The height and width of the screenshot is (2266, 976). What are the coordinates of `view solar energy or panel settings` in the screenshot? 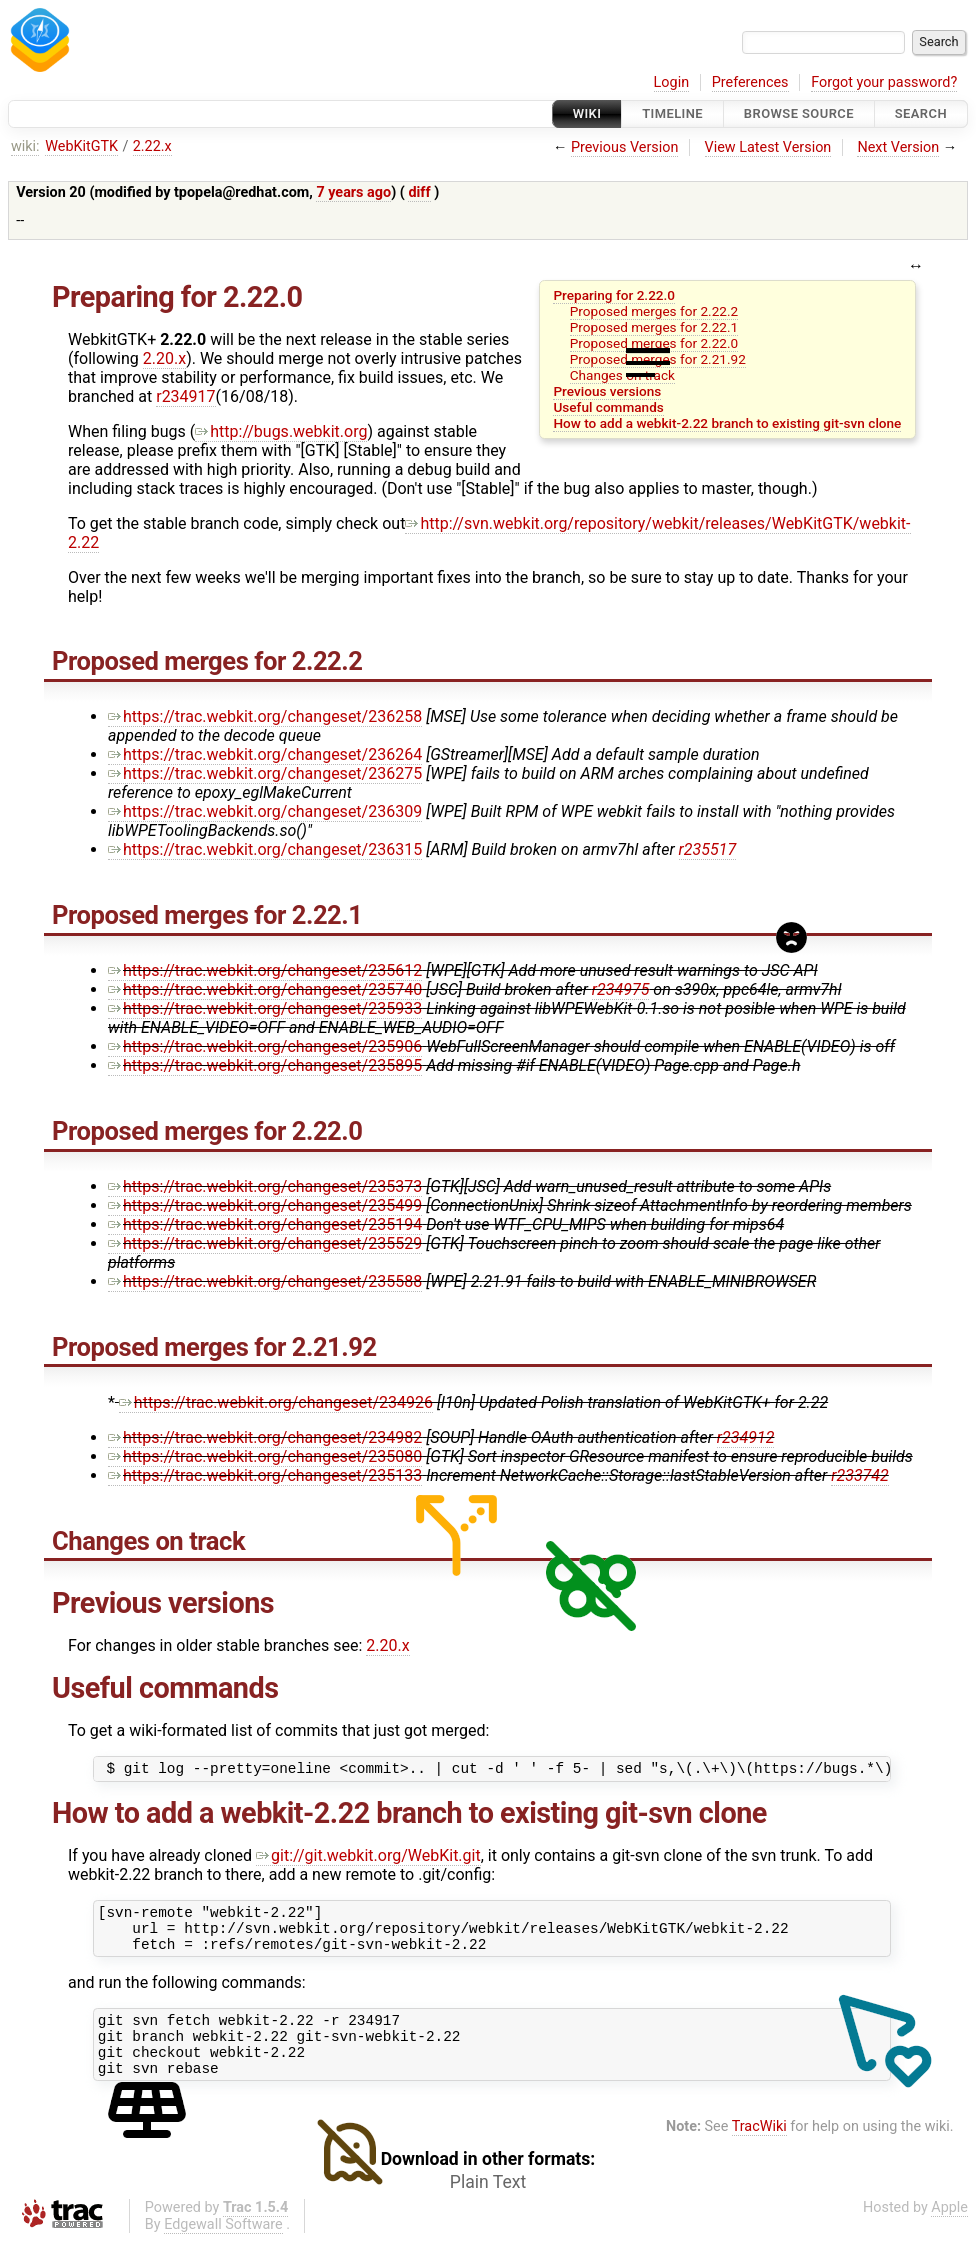 It's located at (147, 2110).